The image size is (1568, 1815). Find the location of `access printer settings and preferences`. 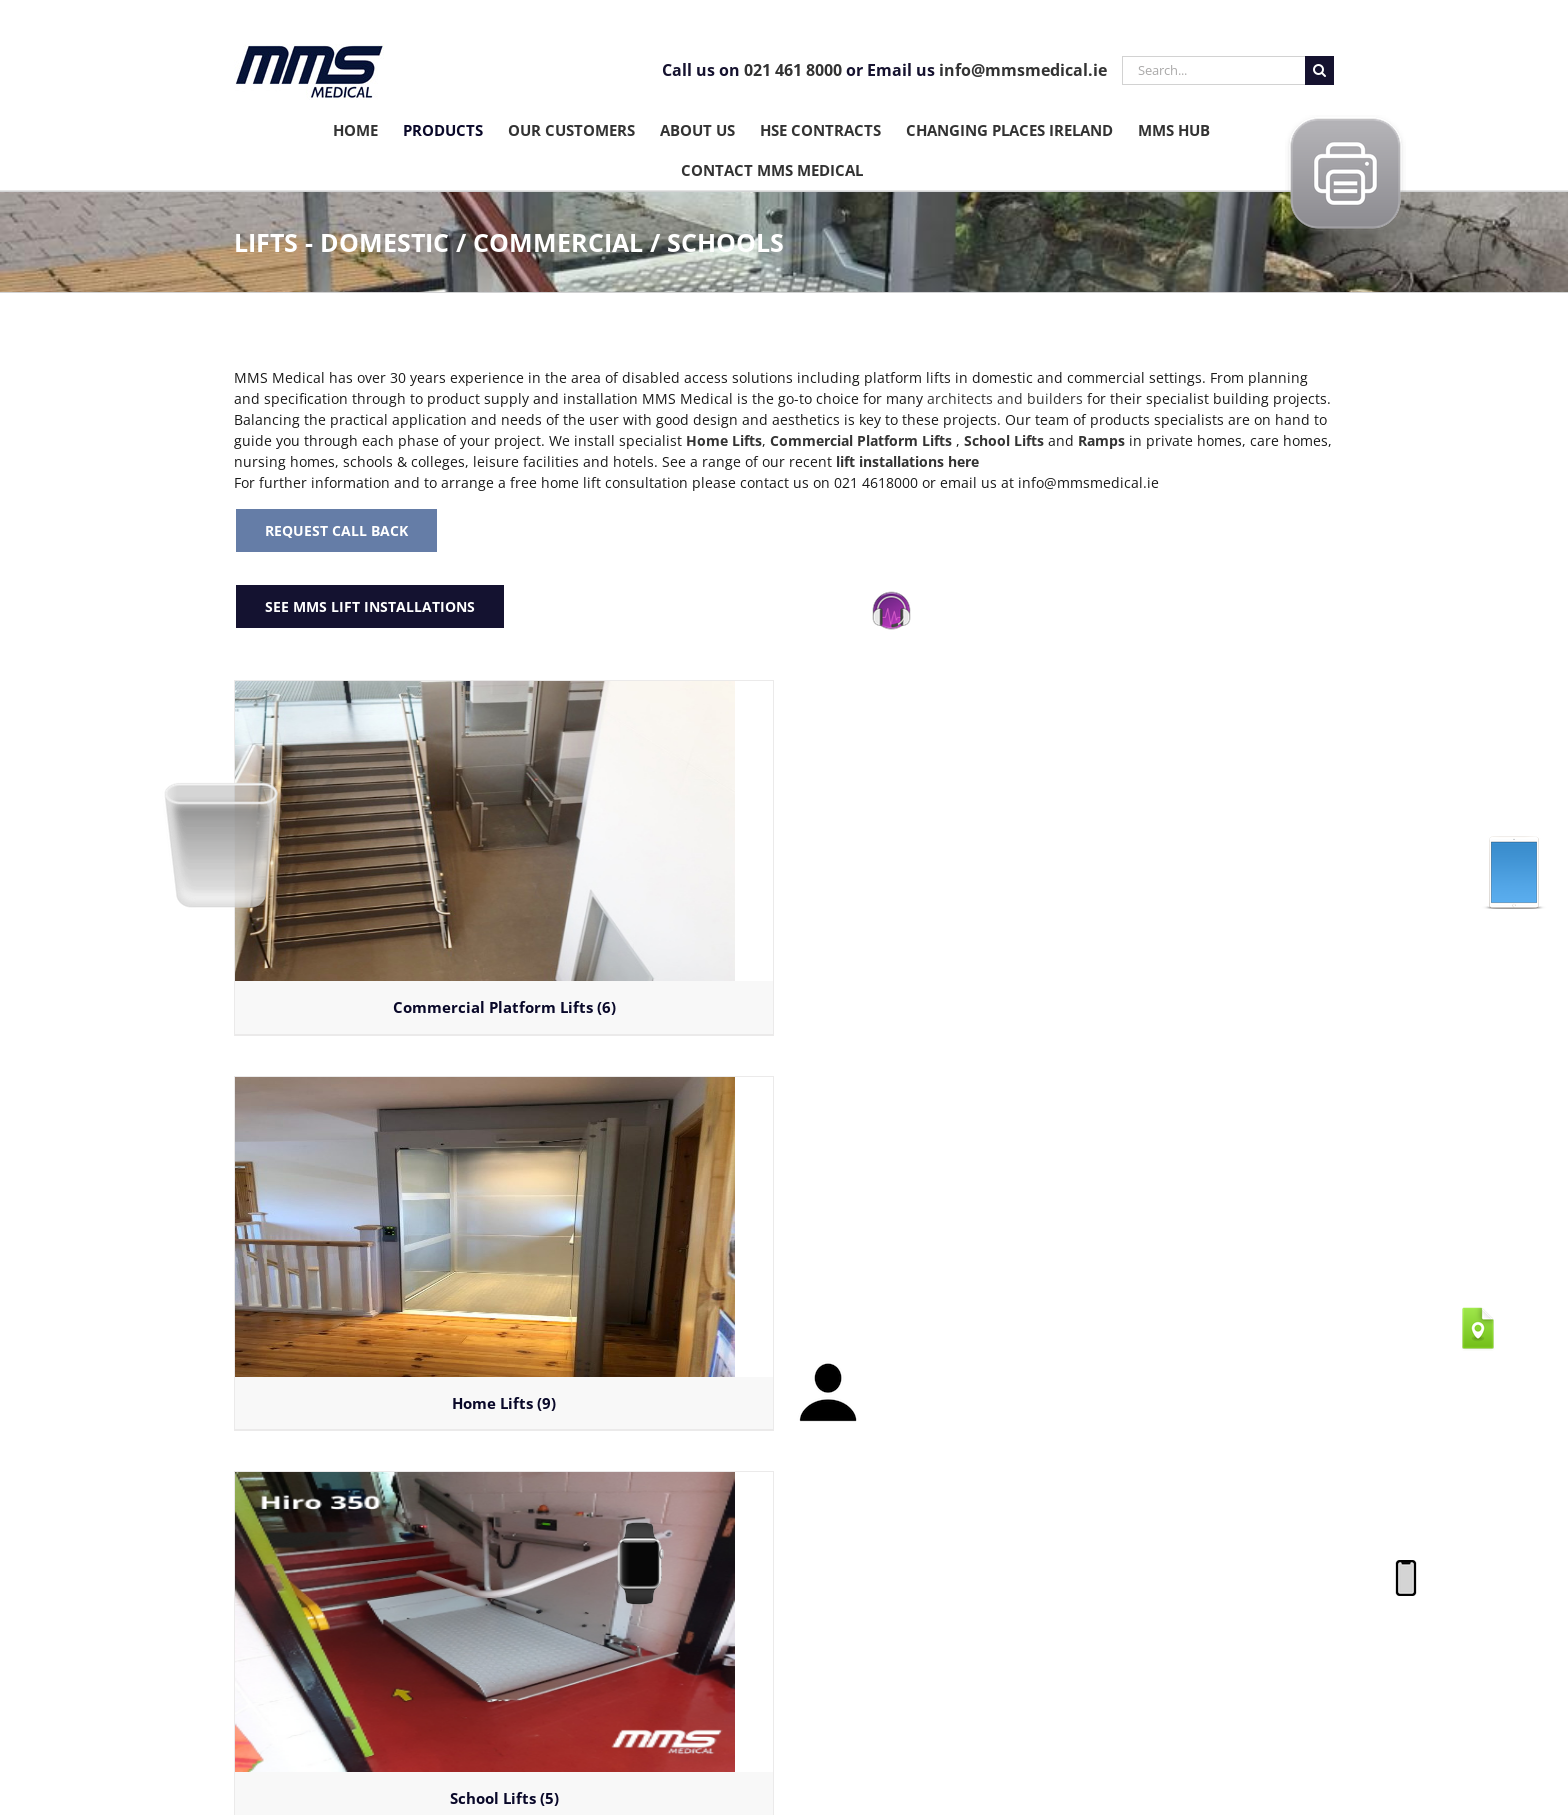

access printer settings and preferences is located at coordinates (1345, 175).